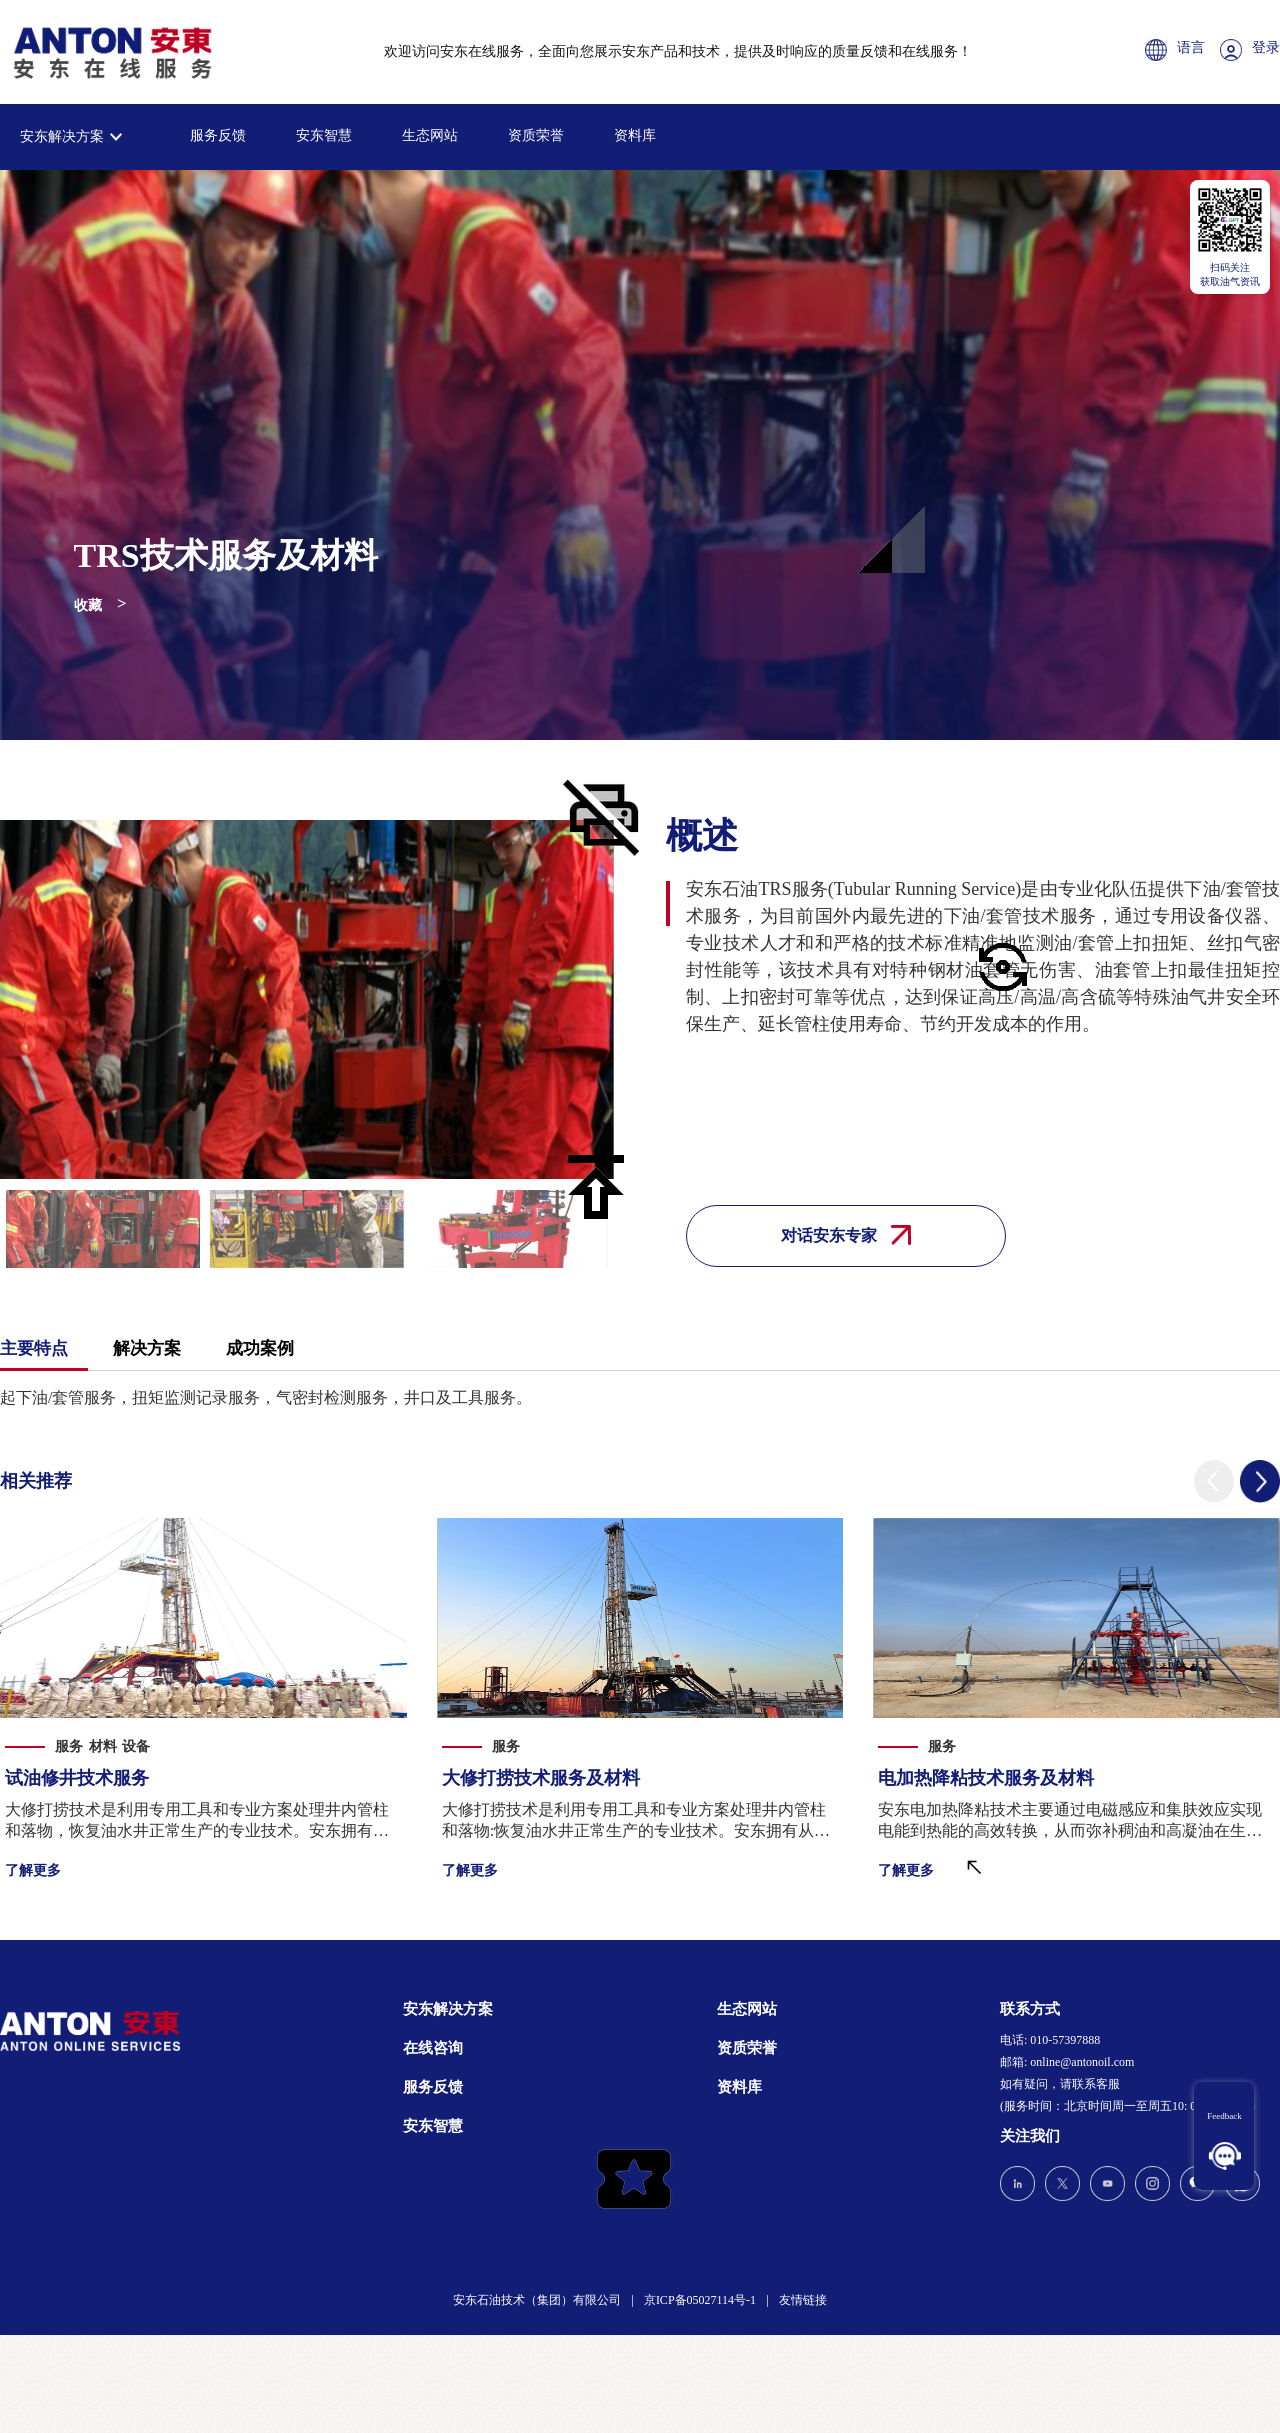  I want to click on view local events or entertainment, so click(634, 2179).